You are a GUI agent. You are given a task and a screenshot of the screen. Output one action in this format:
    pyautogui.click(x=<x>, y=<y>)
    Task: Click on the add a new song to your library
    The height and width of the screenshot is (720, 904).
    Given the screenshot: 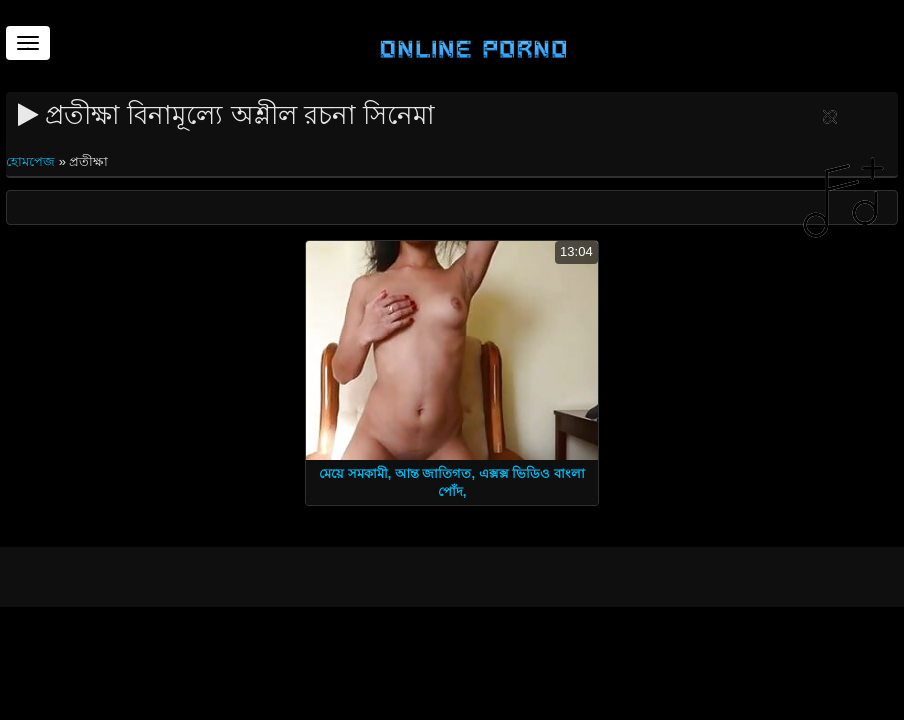 What is the action you would take?
    pyautogui.click(x=845, y=199)
    